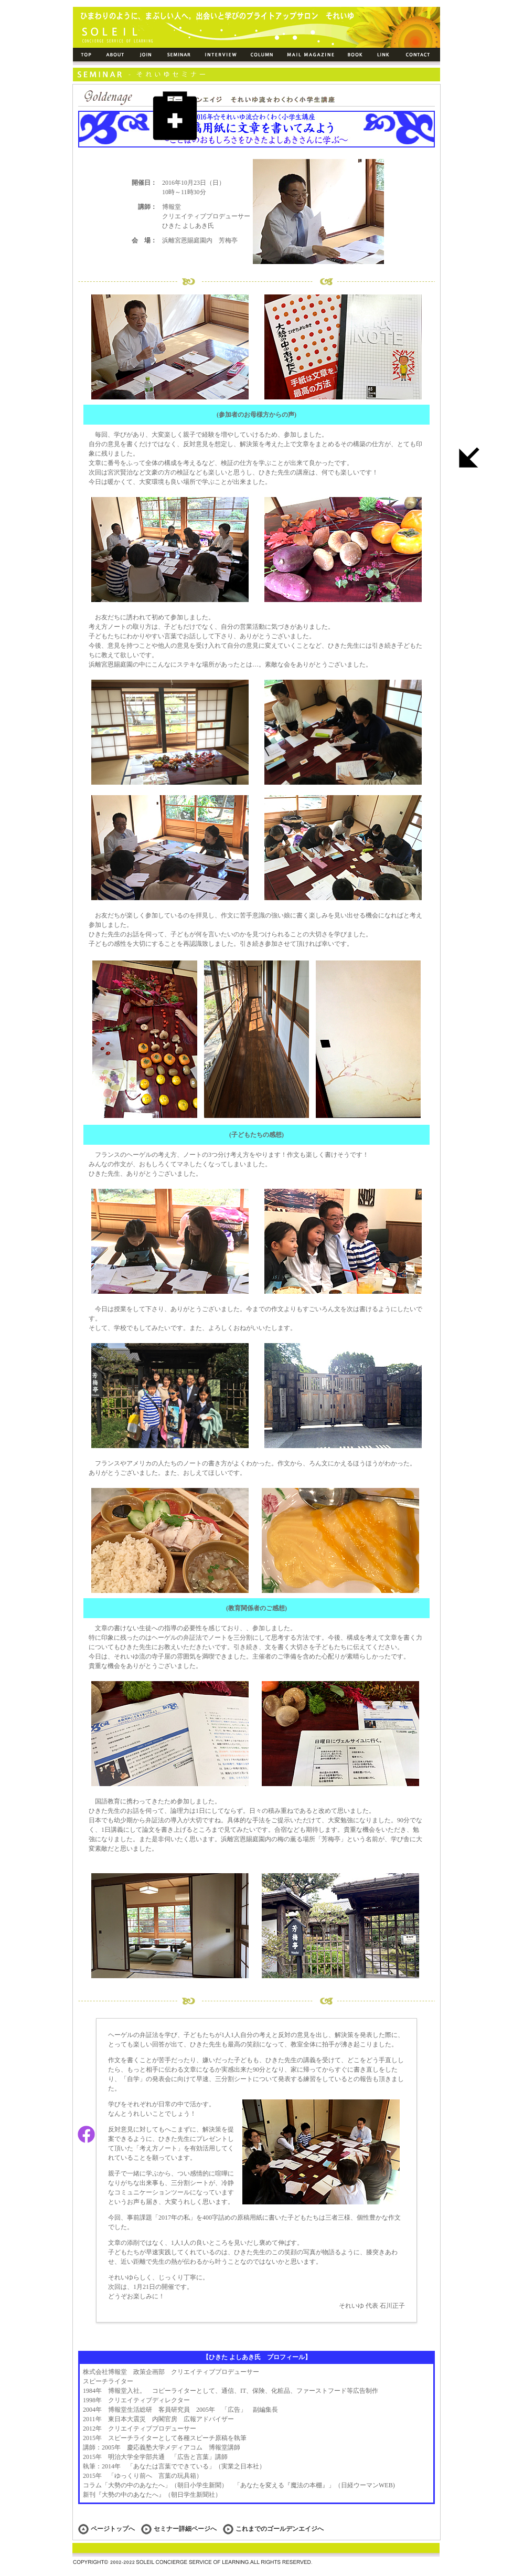 Image resolution: width=513 pixels, height=2576 pixels. What do you see at coordinates (175, 115) in the screenshot?
I see `access medical records or patient files` at bounding box center [175, 115].